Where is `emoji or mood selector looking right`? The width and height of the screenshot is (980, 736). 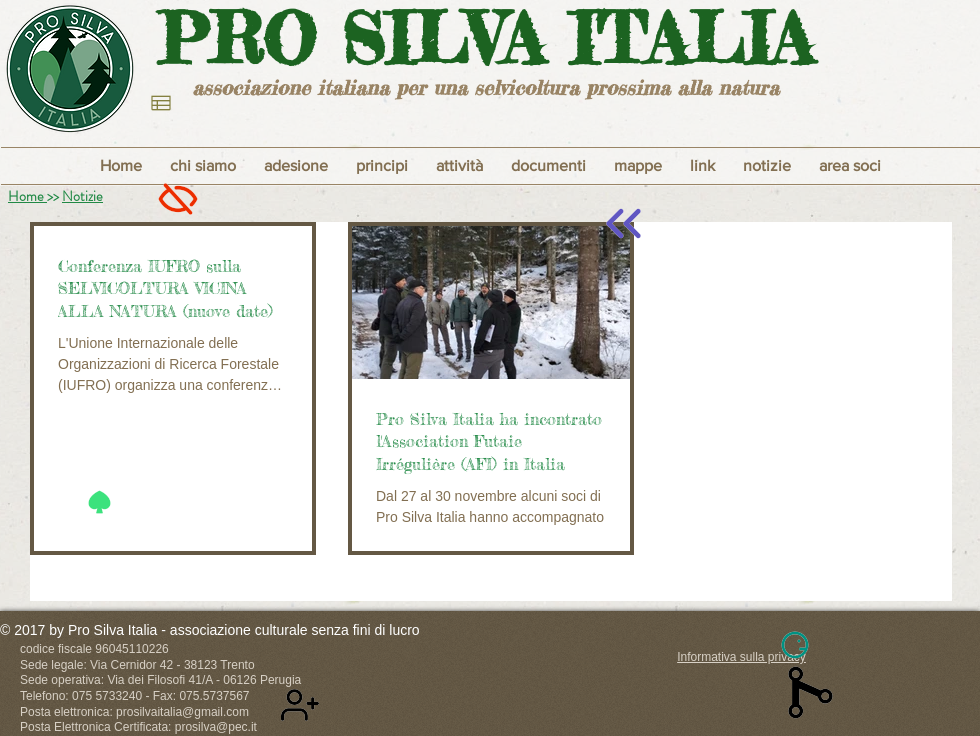
emoji or mood selector looking right is located at coordinates (795, 645).